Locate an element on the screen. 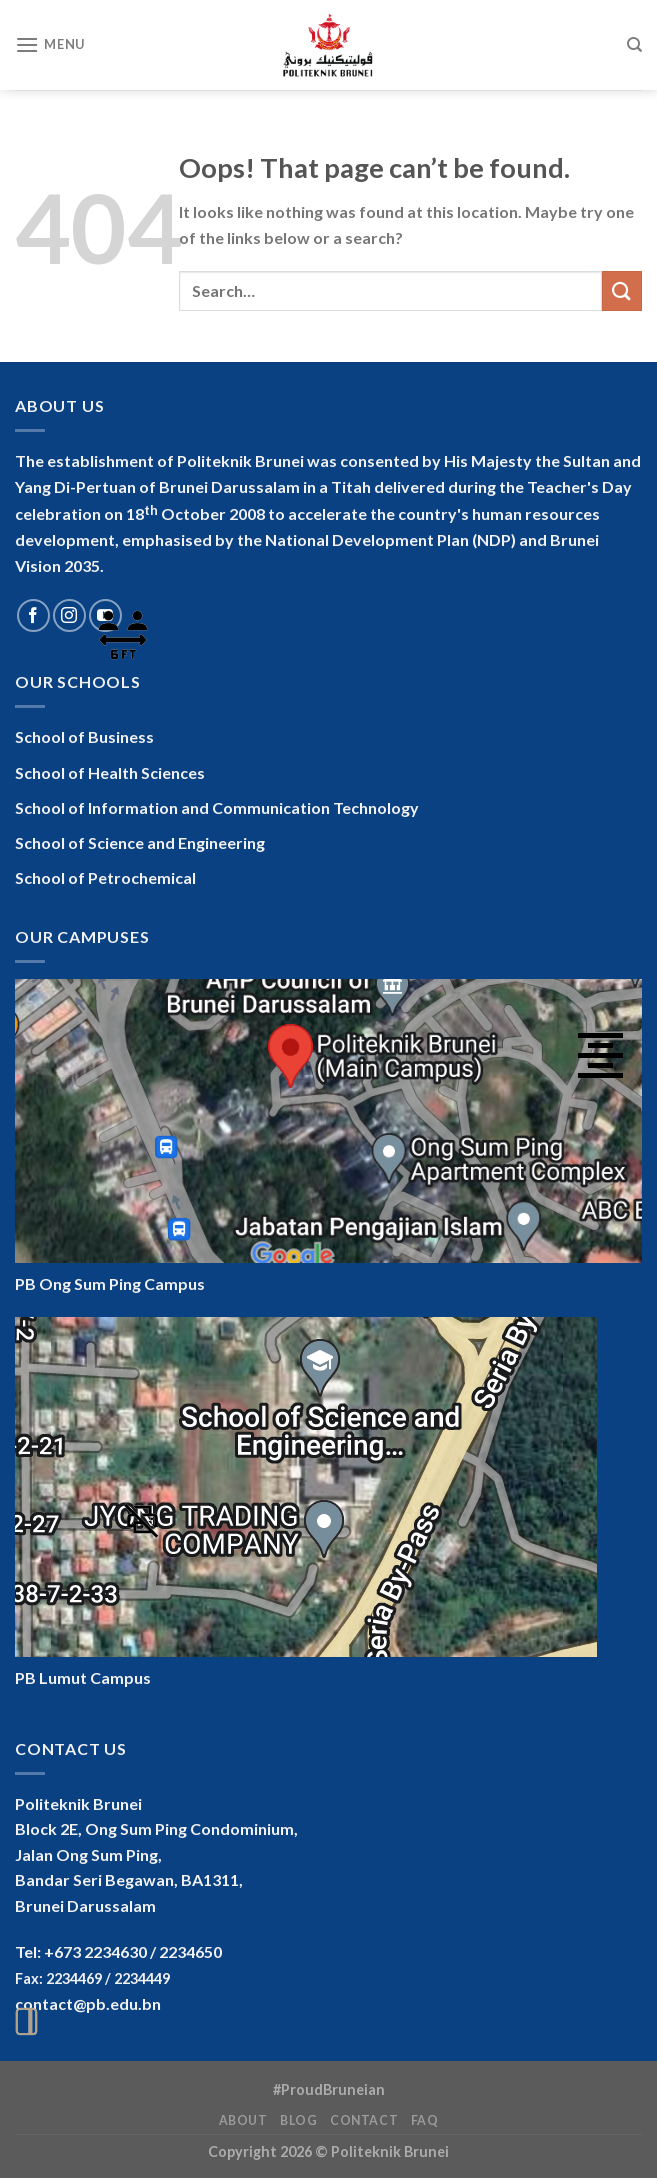  center align text is located at coordinates (600, 1055).